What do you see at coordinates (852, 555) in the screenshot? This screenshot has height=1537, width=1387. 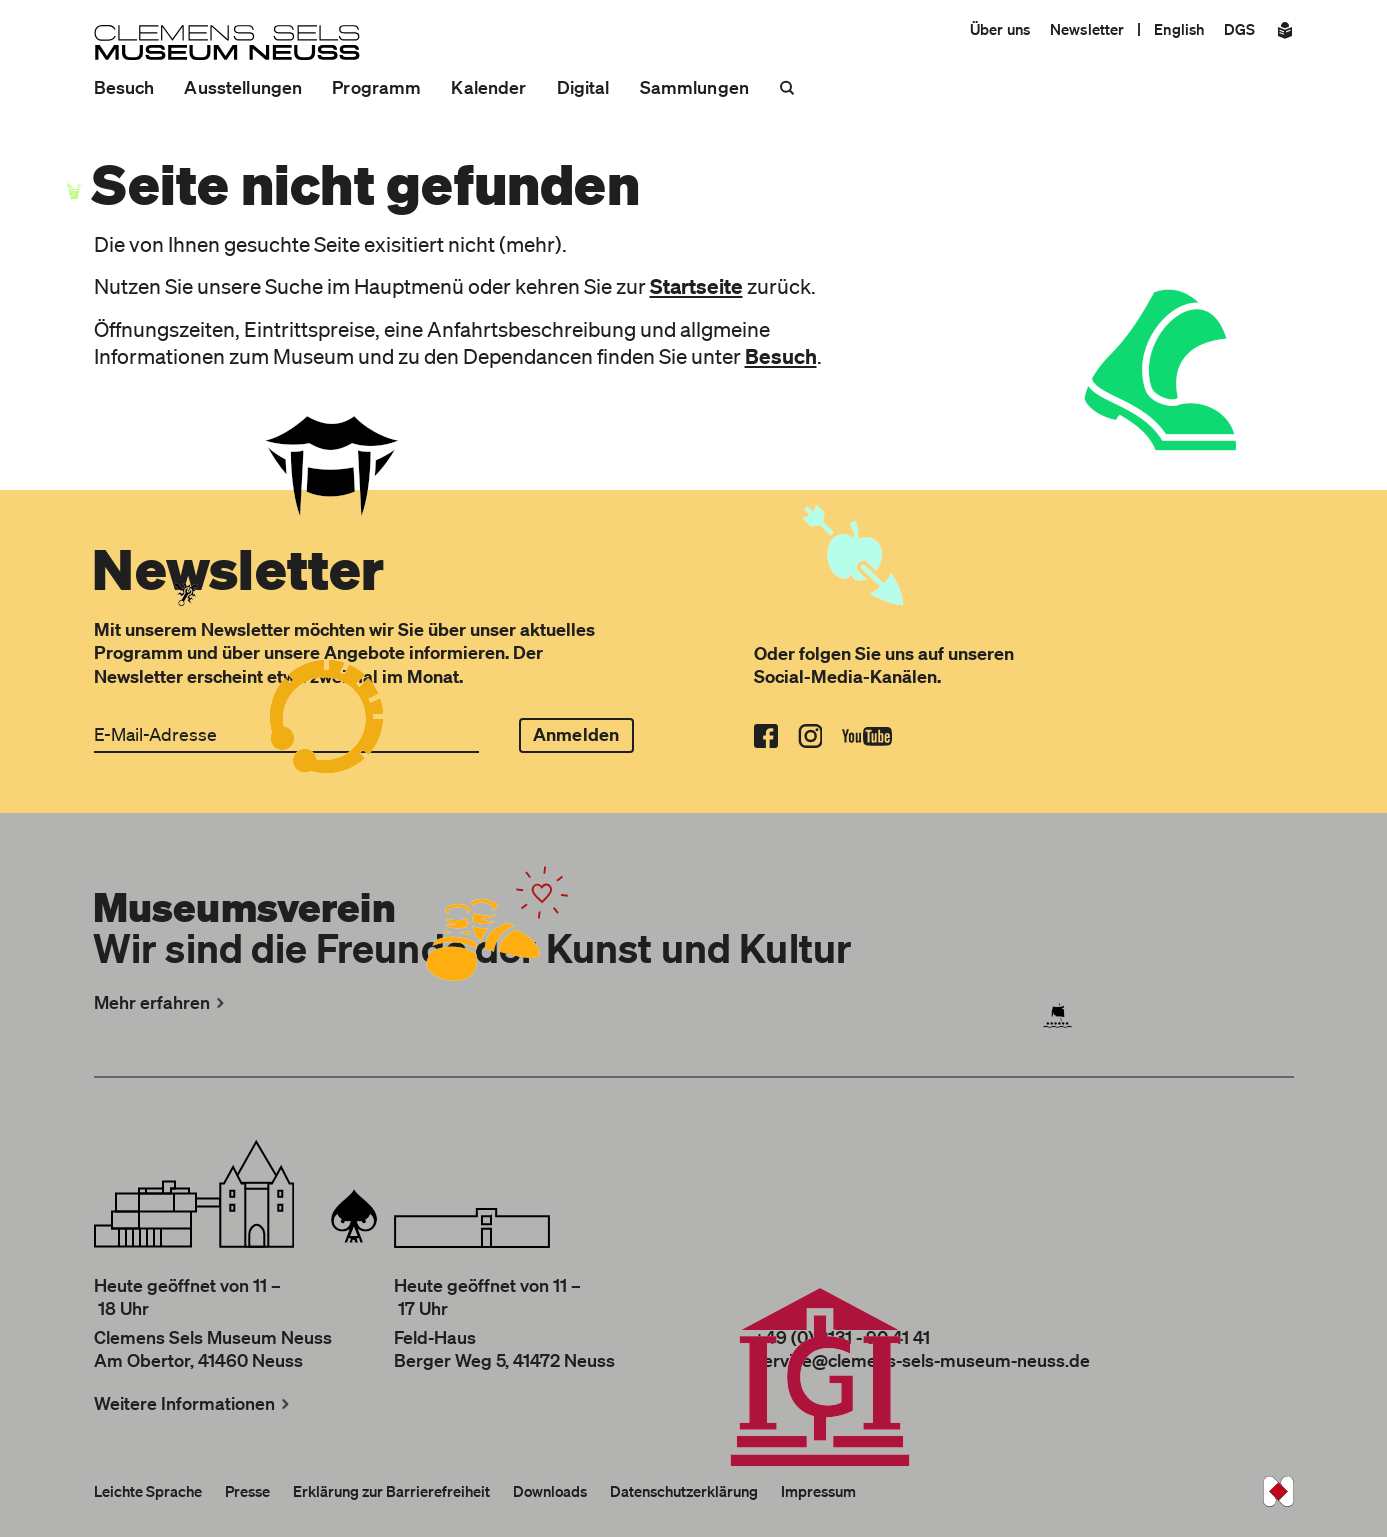 I see `william tell archery achievement unlocked` at bounding box center [852, 555].